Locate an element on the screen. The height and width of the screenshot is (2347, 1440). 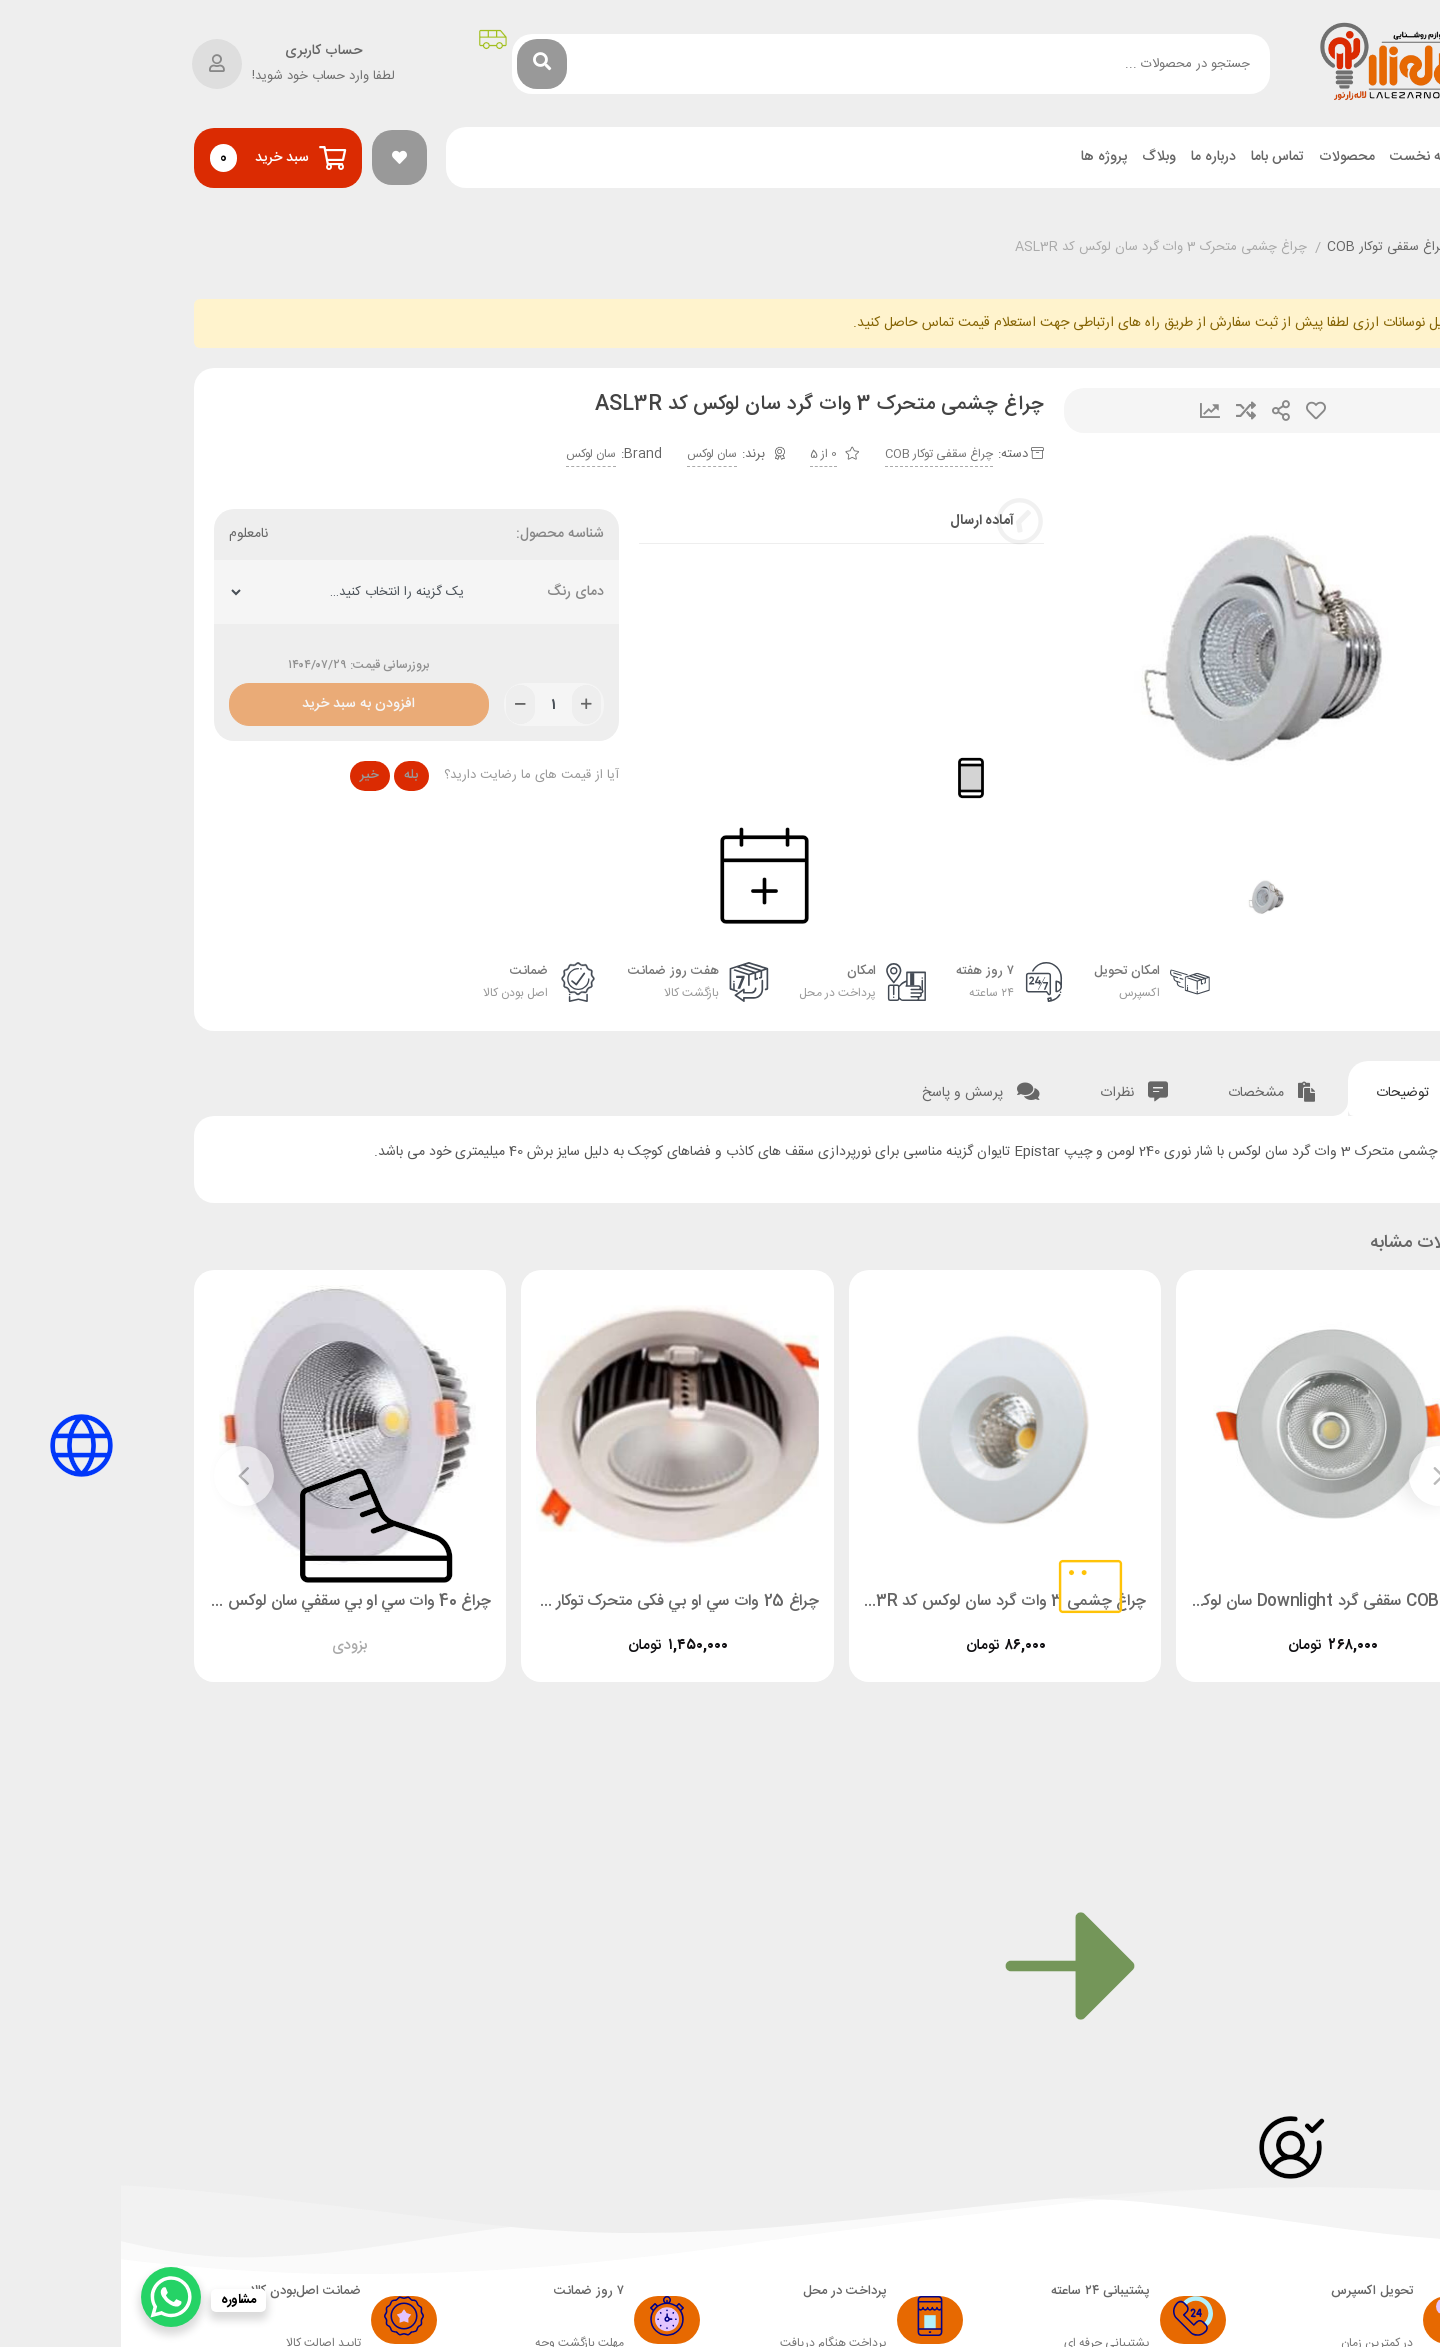
navigate to the next item or screen is located at coordinates (1070, 1966).